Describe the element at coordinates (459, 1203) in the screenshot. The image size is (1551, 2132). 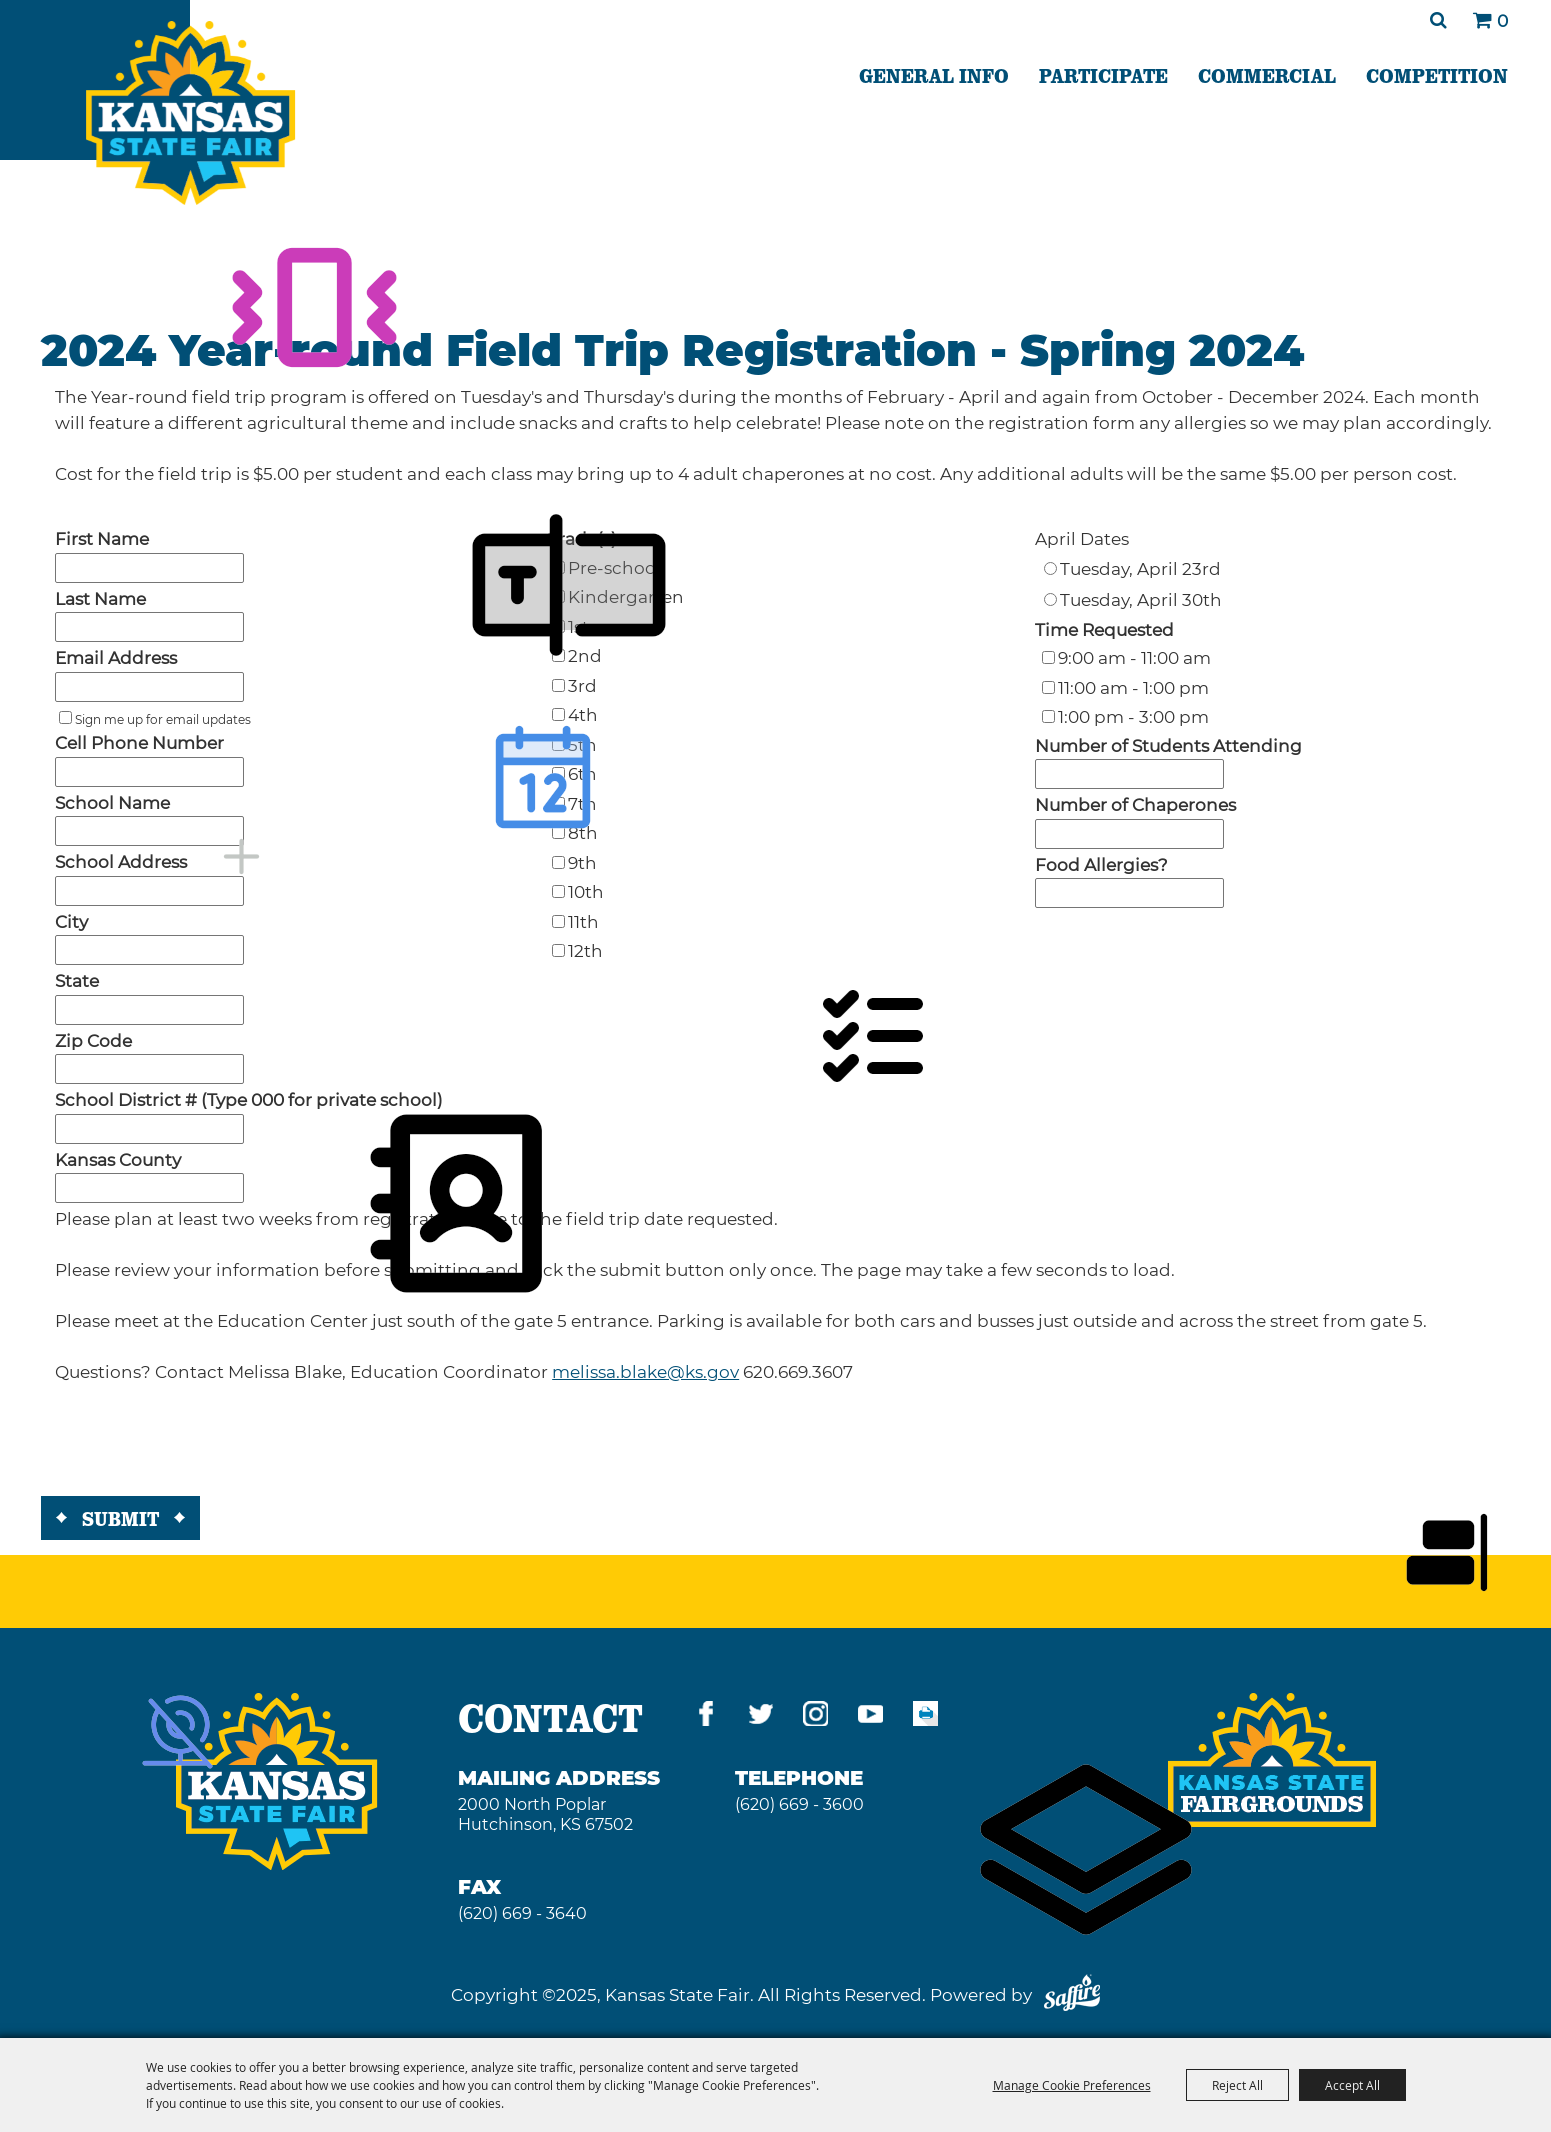
I see `access your contacts list` at that location.